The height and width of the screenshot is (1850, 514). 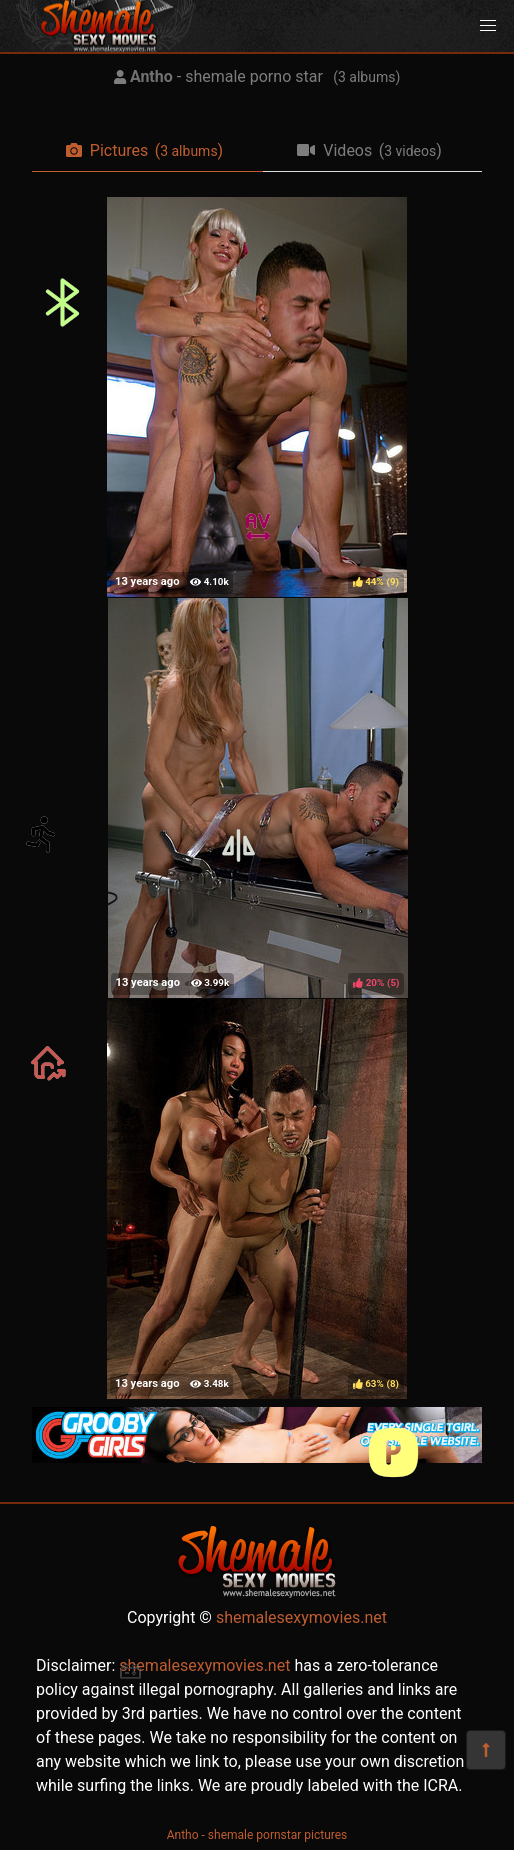 What do you see at coordinates (42, 834) in the screenshot?
I see `start running or jogging activity` at bounding box center [42, 834].